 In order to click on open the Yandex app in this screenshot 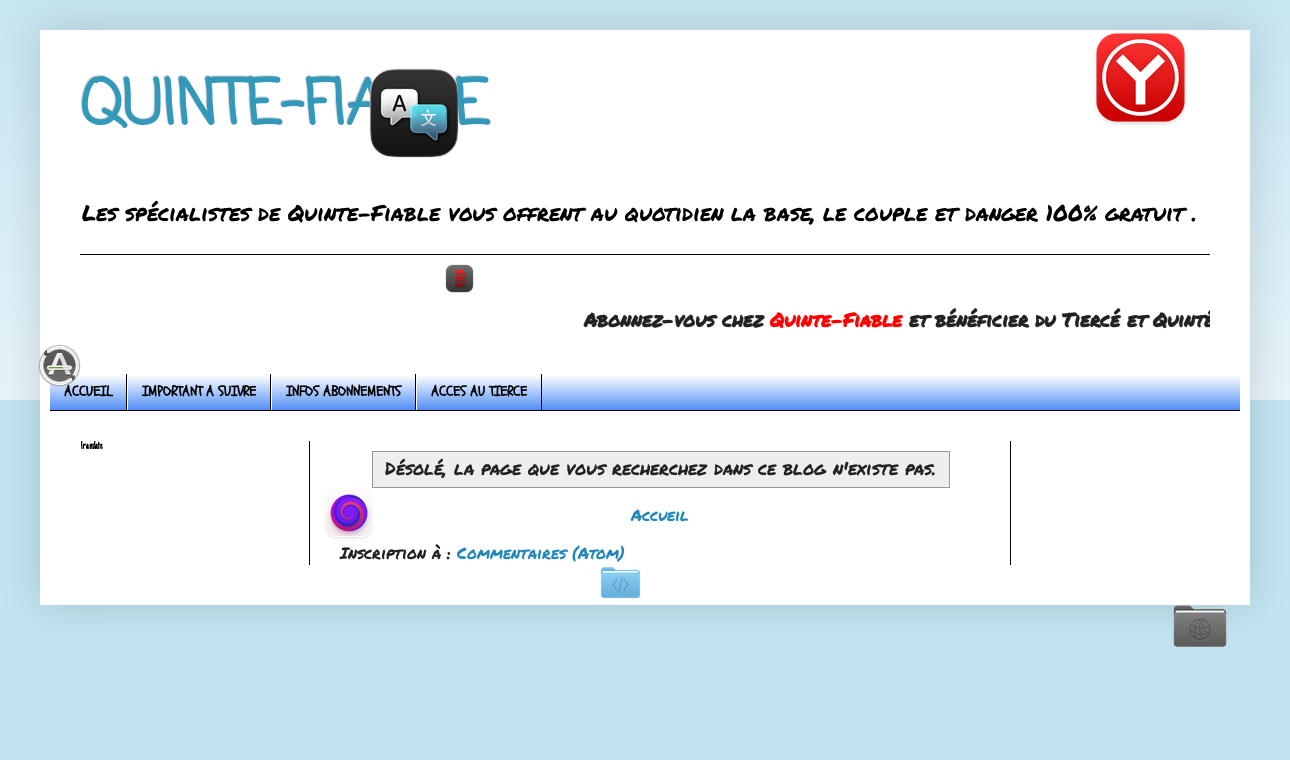, I will do `click(1140, 77)`.